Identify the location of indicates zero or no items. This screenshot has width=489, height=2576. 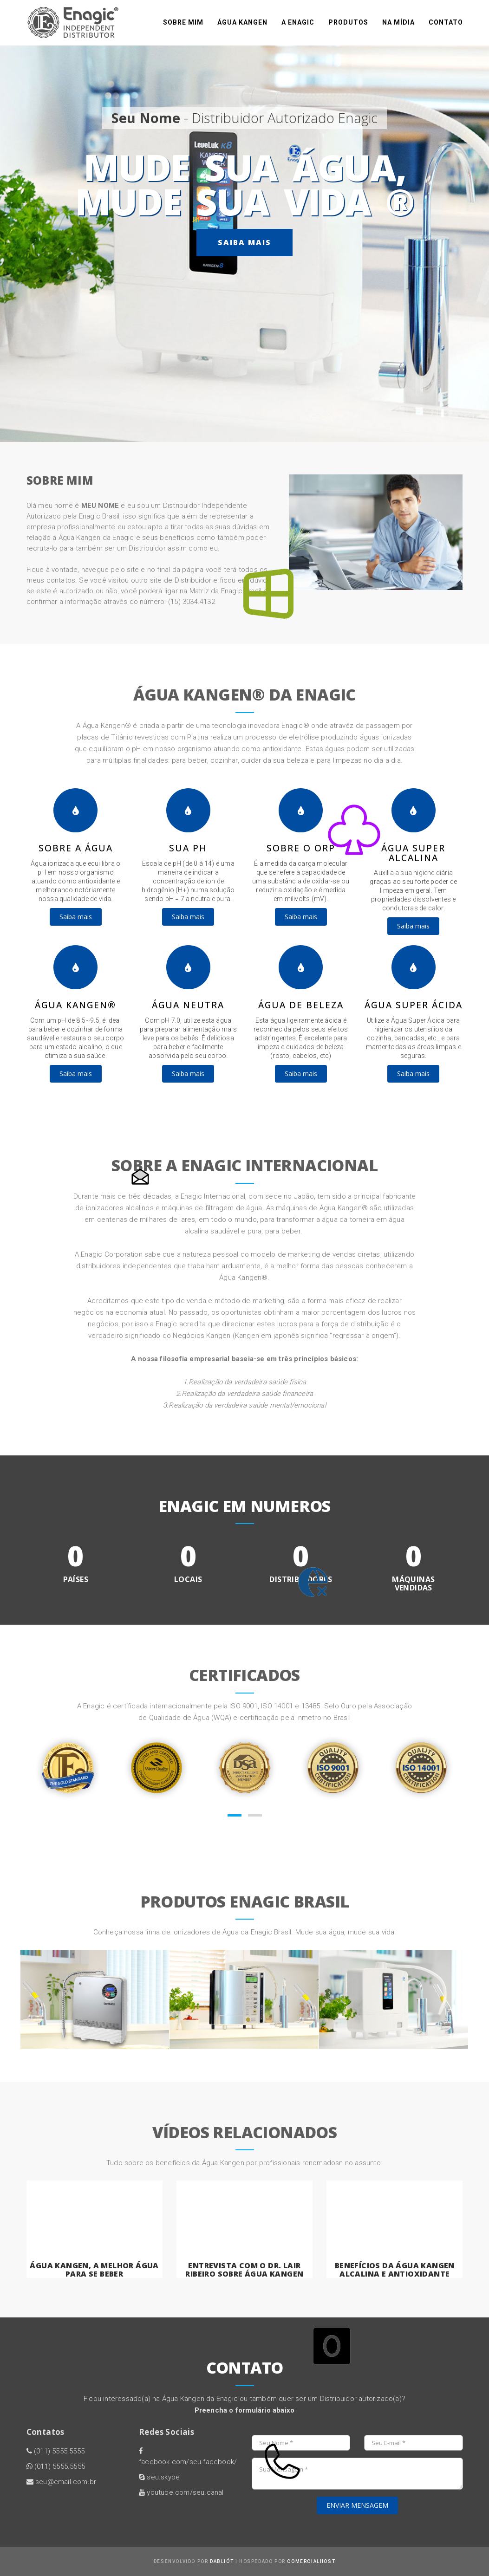
(332, 2346).